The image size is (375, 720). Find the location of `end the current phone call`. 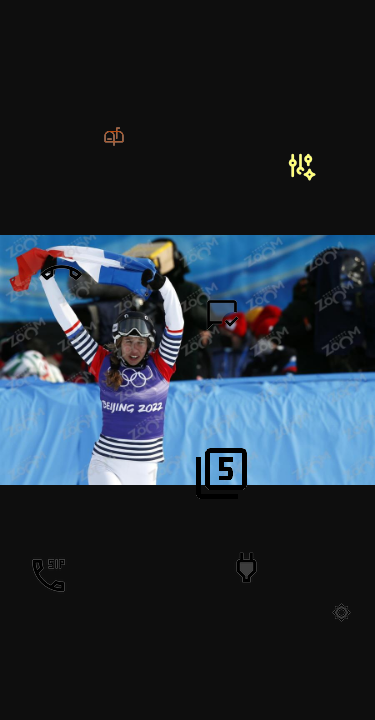

end the current phone call is located at coordinates (61, 273).